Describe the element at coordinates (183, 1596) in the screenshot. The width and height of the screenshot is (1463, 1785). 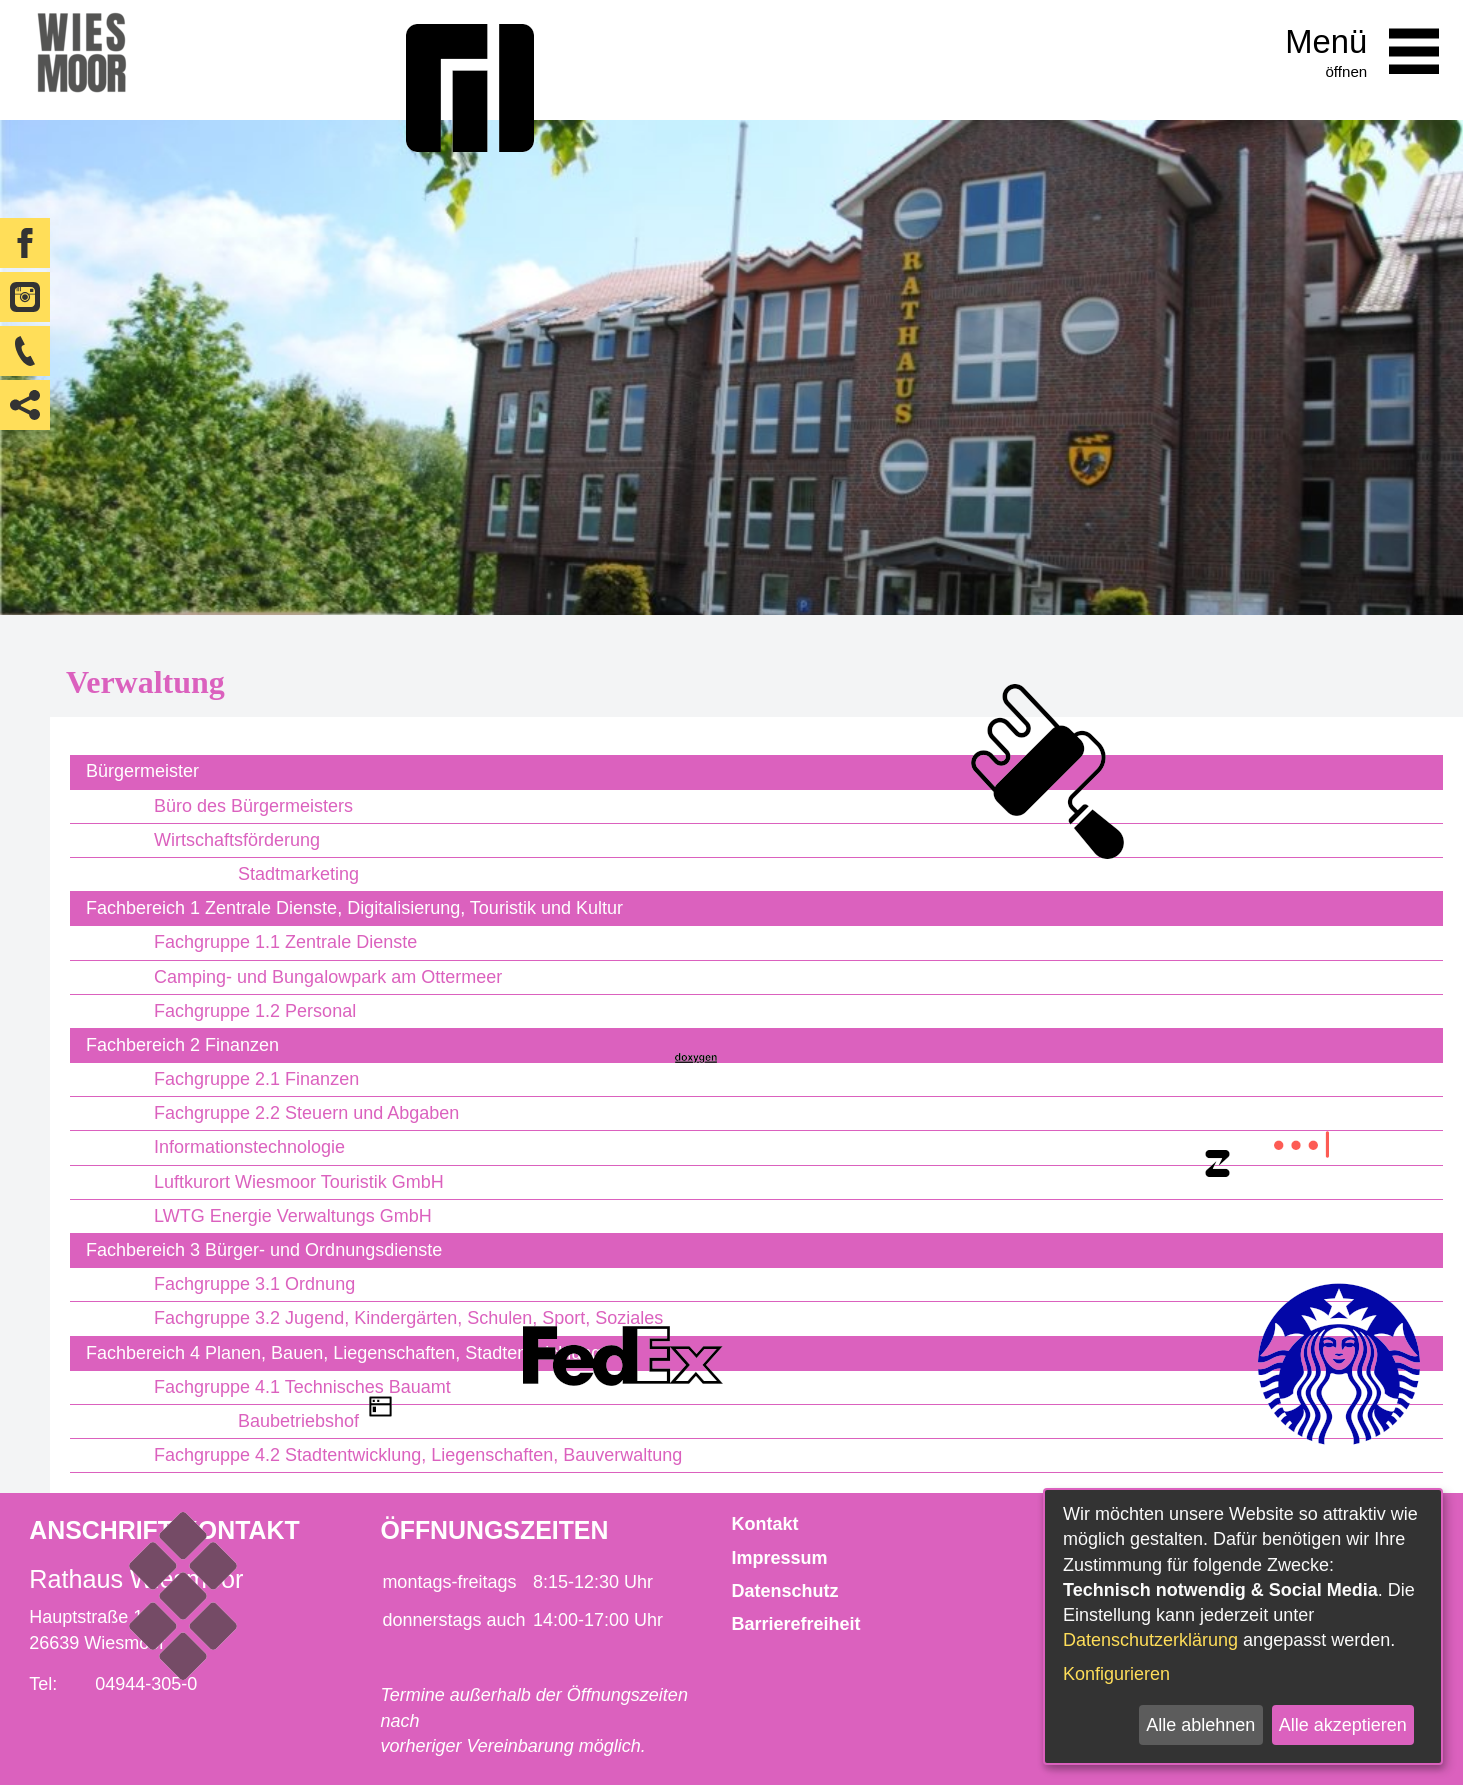
I see `open the Setapp app subscription service` at that location.